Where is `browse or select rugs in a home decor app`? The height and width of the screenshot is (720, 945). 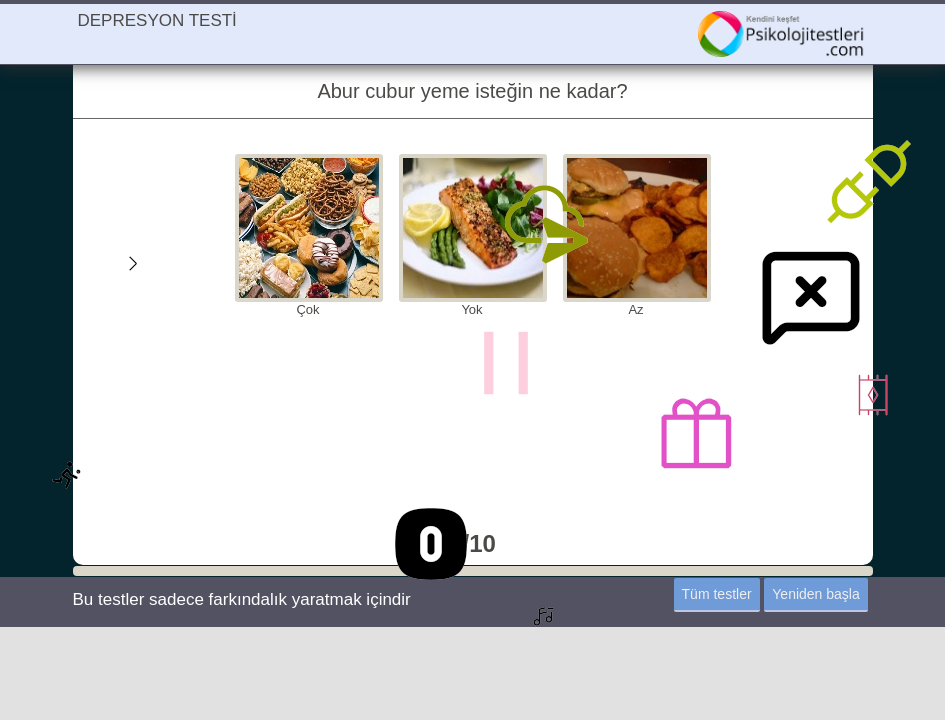 browse or select rugs in a home decor app is located at coordinates (873, 395).